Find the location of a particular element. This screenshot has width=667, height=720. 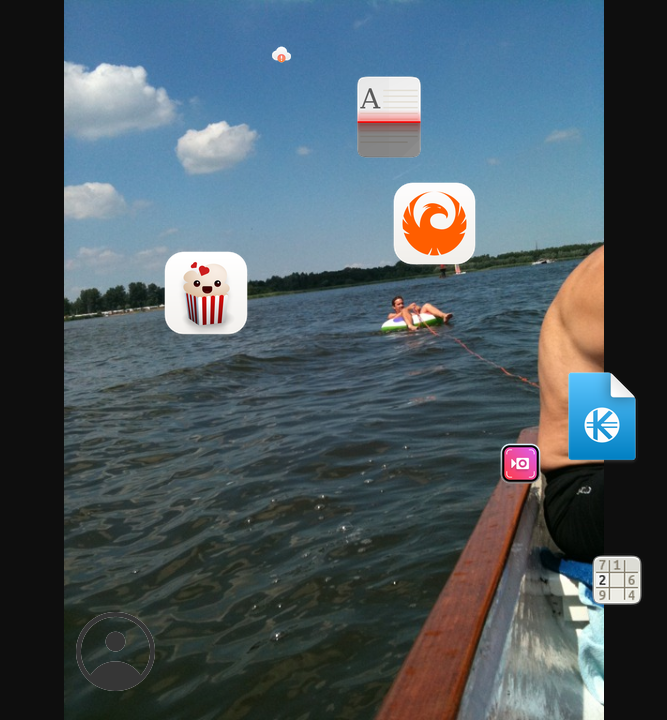

open document scanner app is located at coordinates (389, 117).